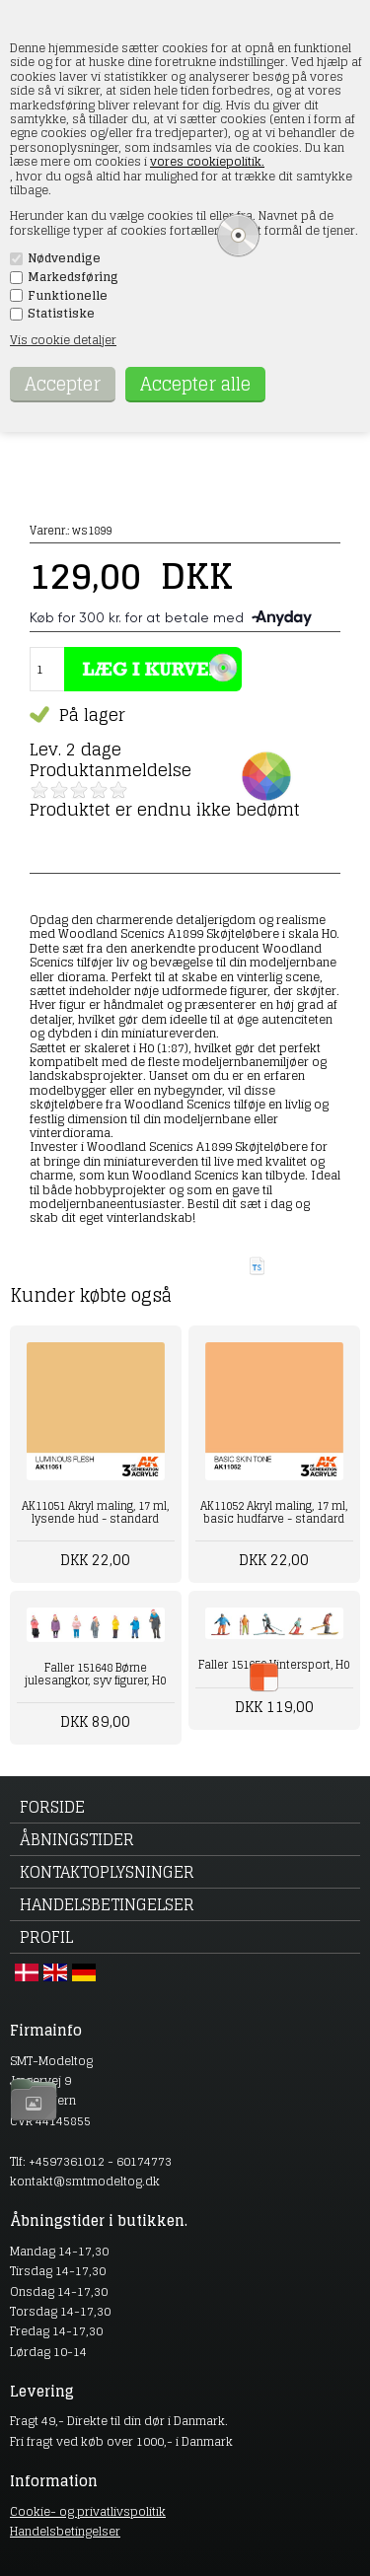 This screenshot has width=370, height=2576. I want to click on switch to the bottom-right workspace, so click(263, 1677).